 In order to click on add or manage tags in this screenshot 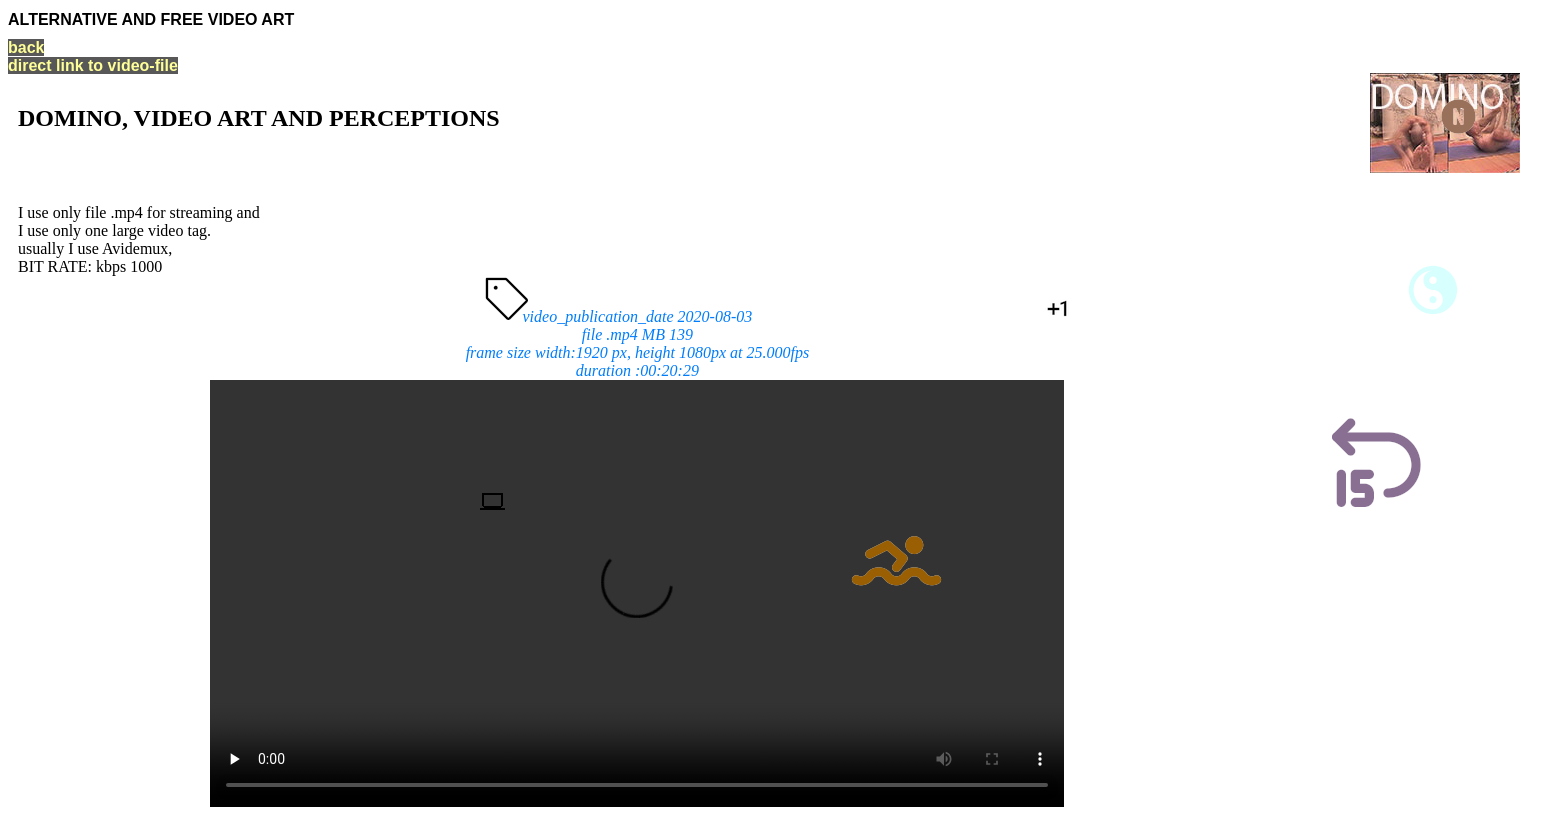, I will do `click(504, 296)`.